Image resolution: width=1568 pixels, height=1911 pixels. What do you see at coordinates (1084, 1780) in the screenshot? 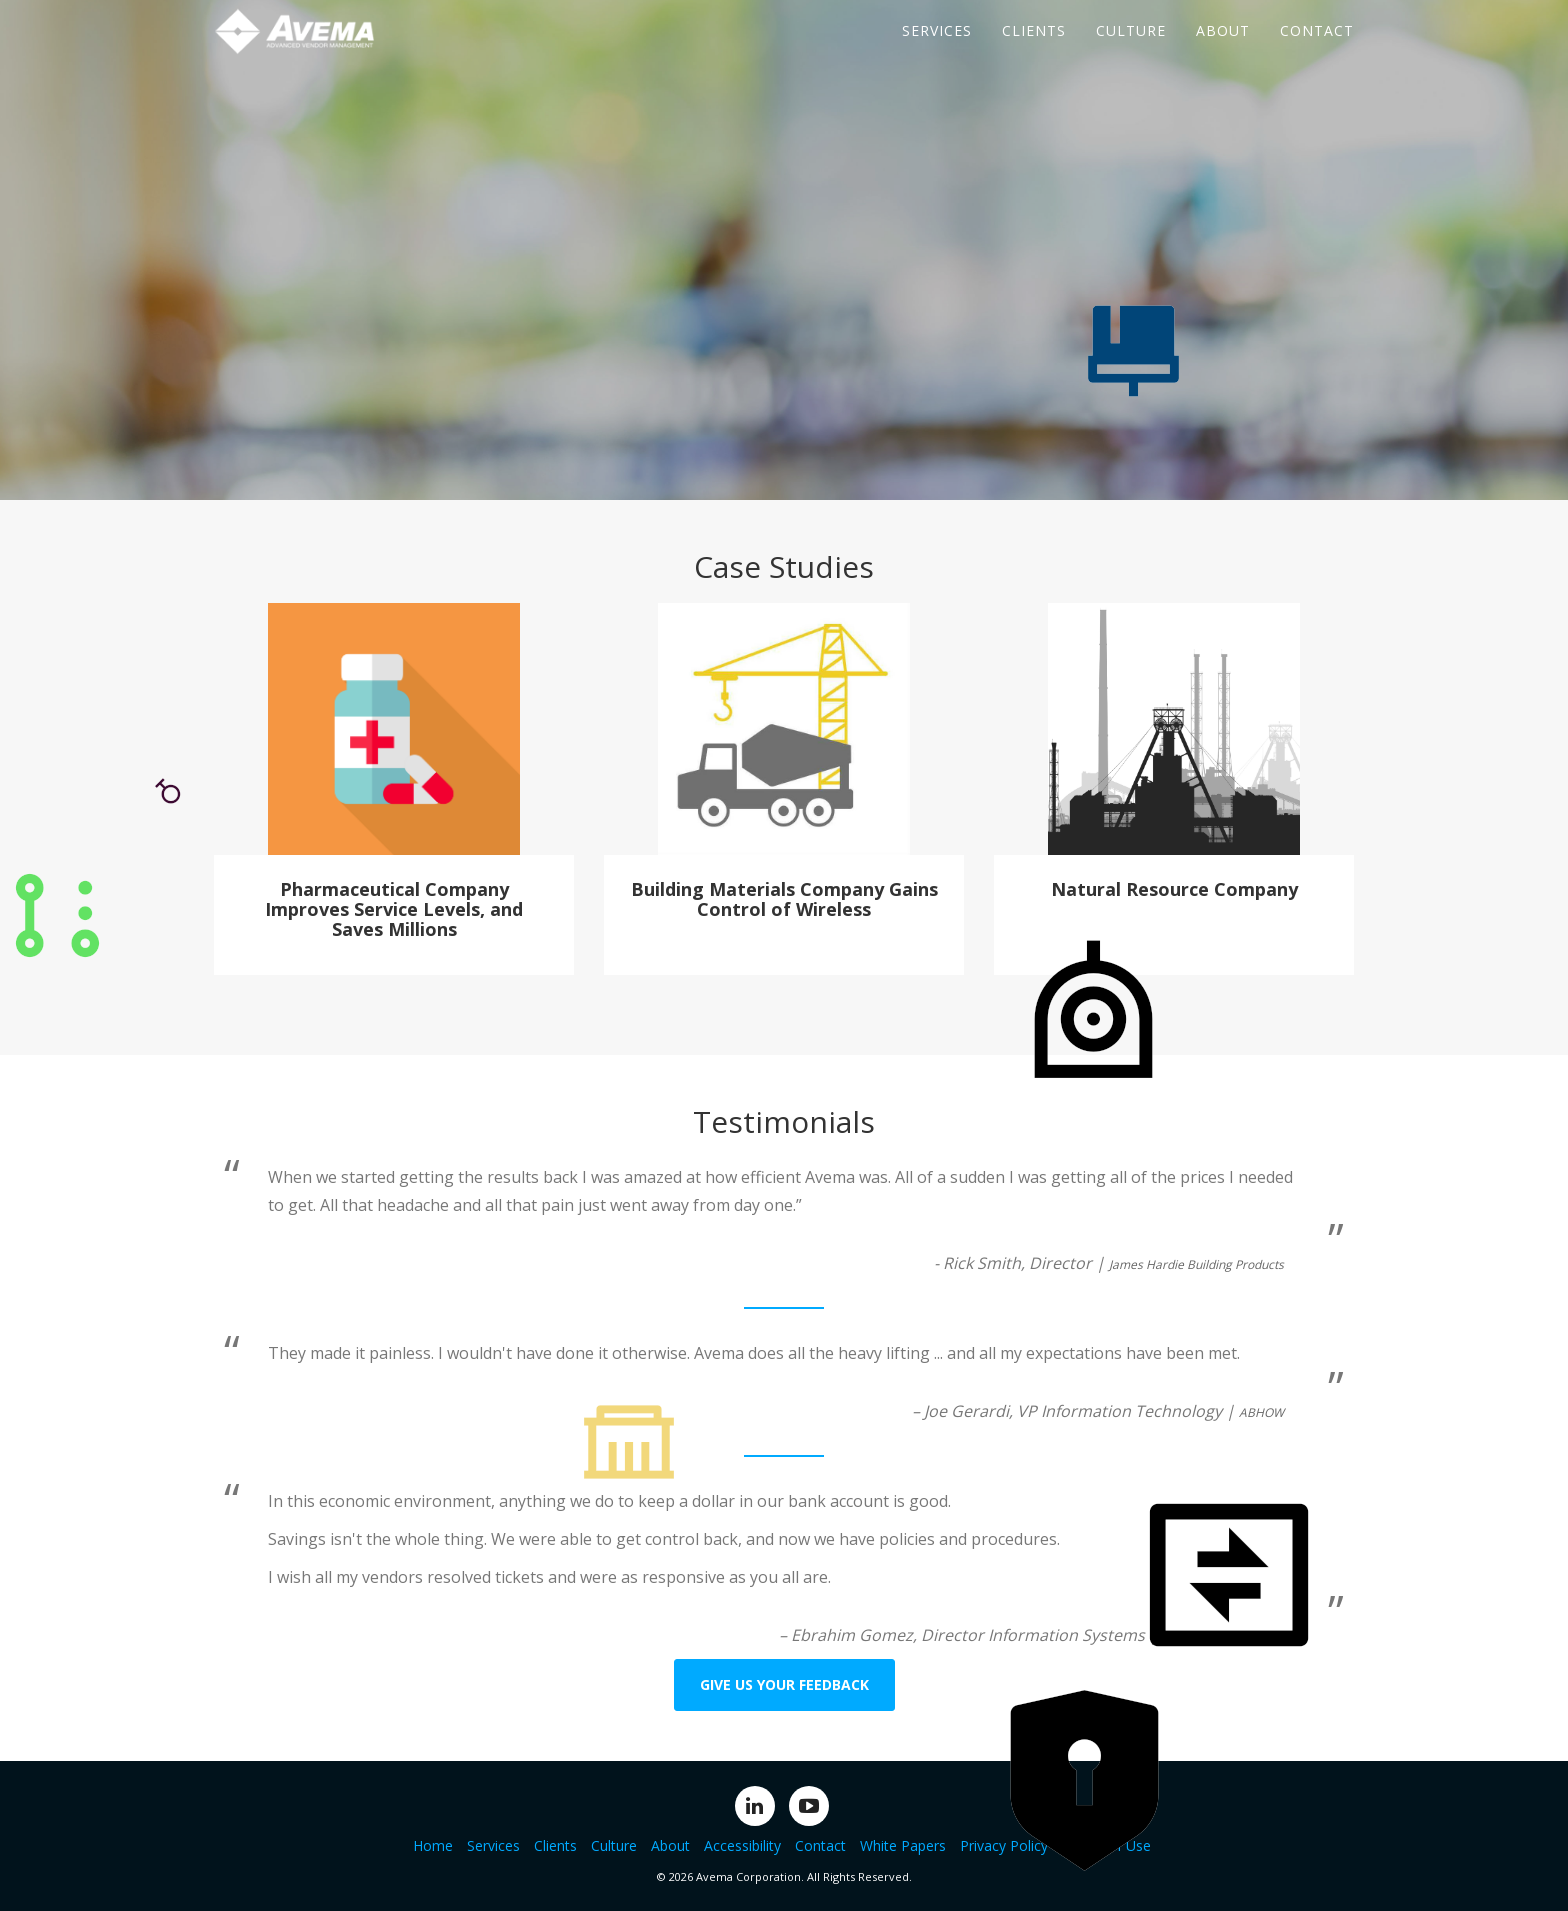
I see `access security or privacy settings` at bounding box center [1084, 1780].